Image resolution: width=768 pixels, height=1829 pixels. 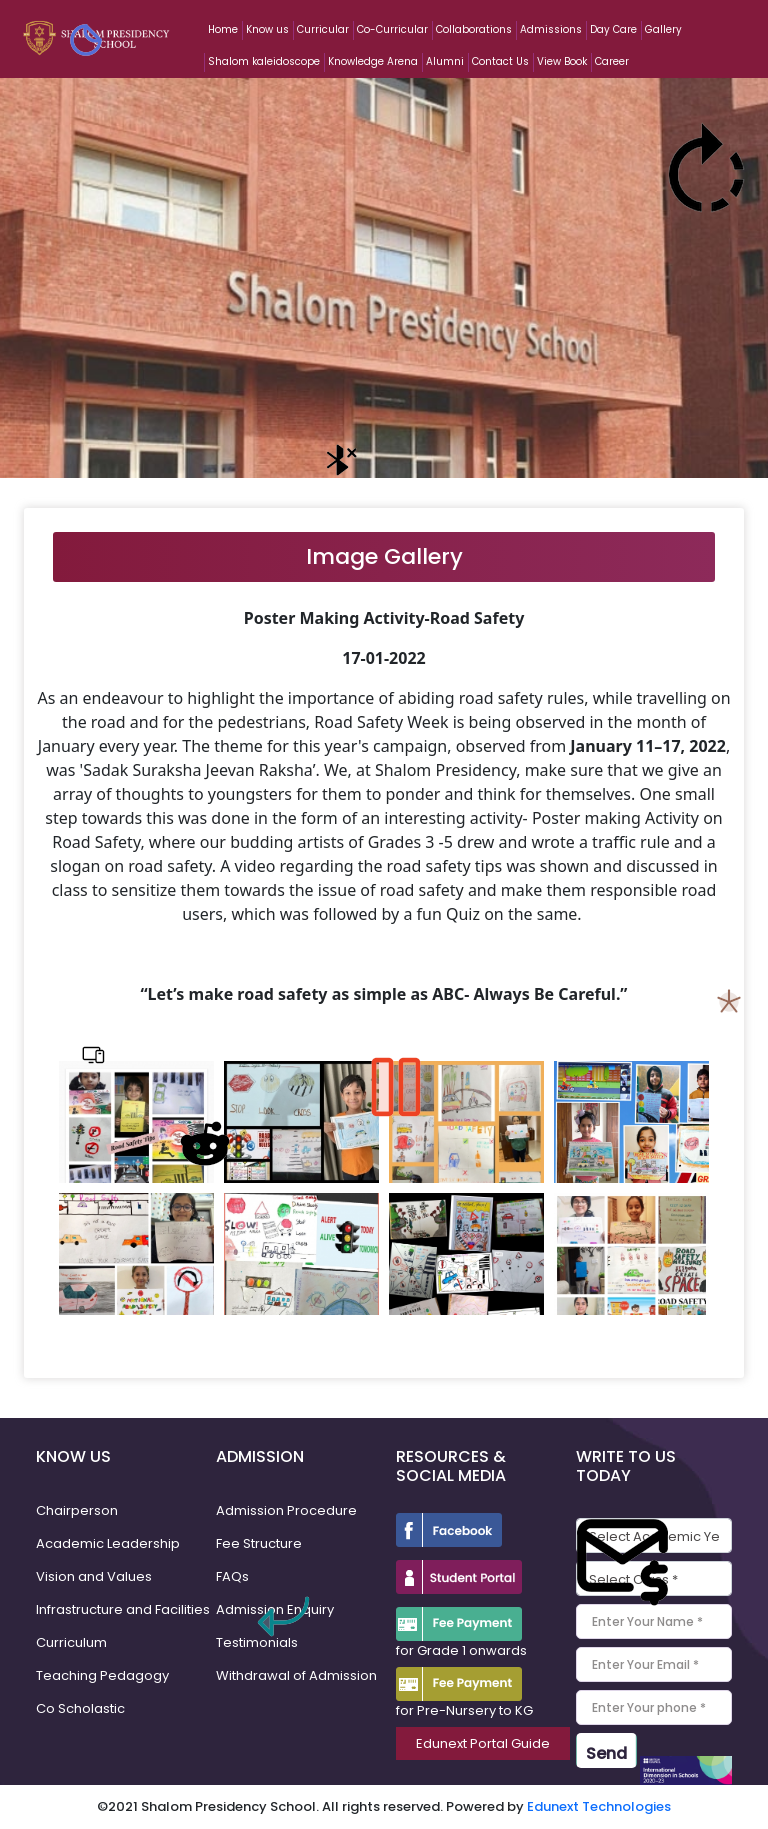 What do you see at coordinates (706, 174) in the screenshot?
I see `rotate image clockwise` at bounding box center [706, 174].